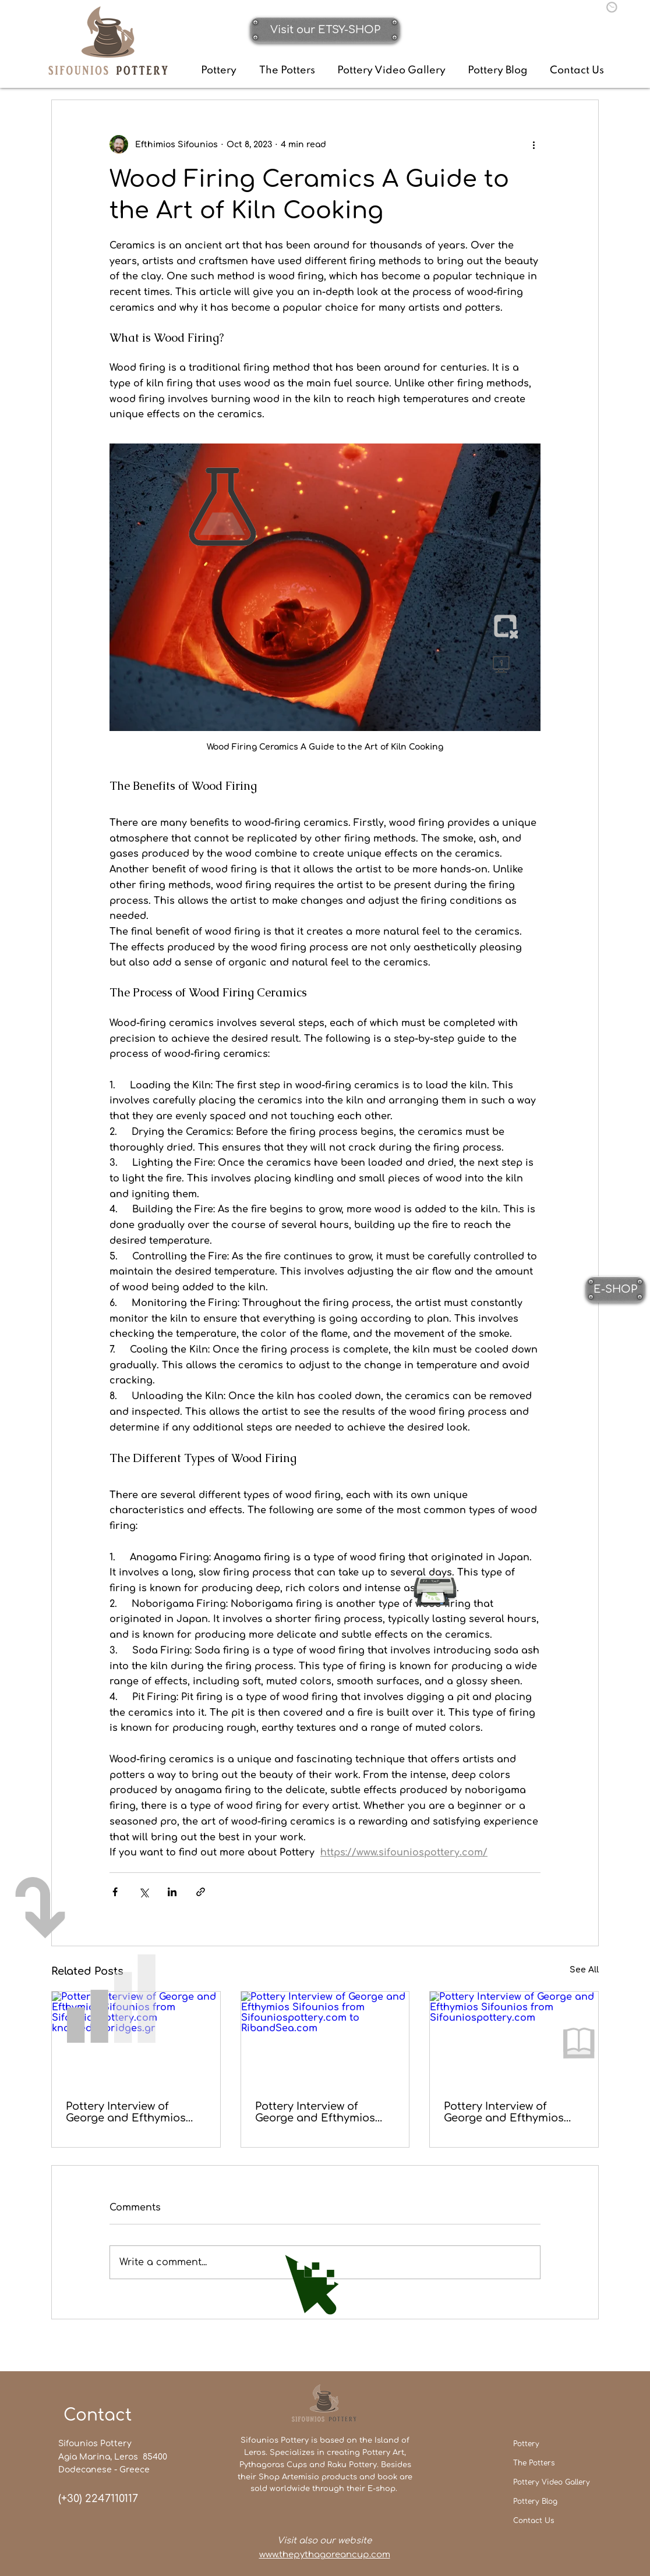 The height and width of the screenshot is (2576, 650). I want to click on indicates wired network connection is offline, so click(505, 626).